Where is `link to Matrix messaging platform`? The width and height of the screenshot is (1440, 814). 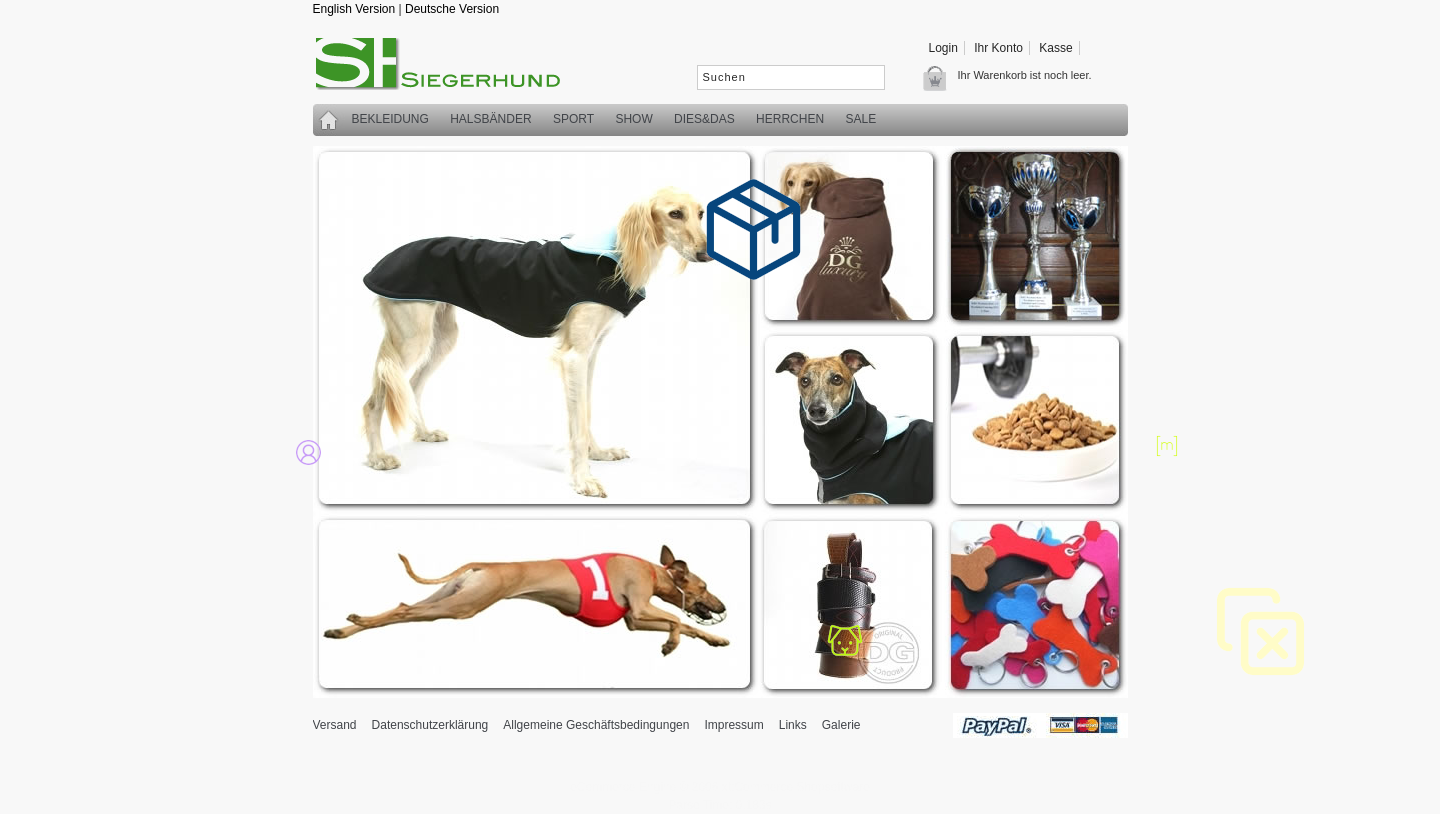
link to Matrix messaging platform is located at coordinates (1167, 446).